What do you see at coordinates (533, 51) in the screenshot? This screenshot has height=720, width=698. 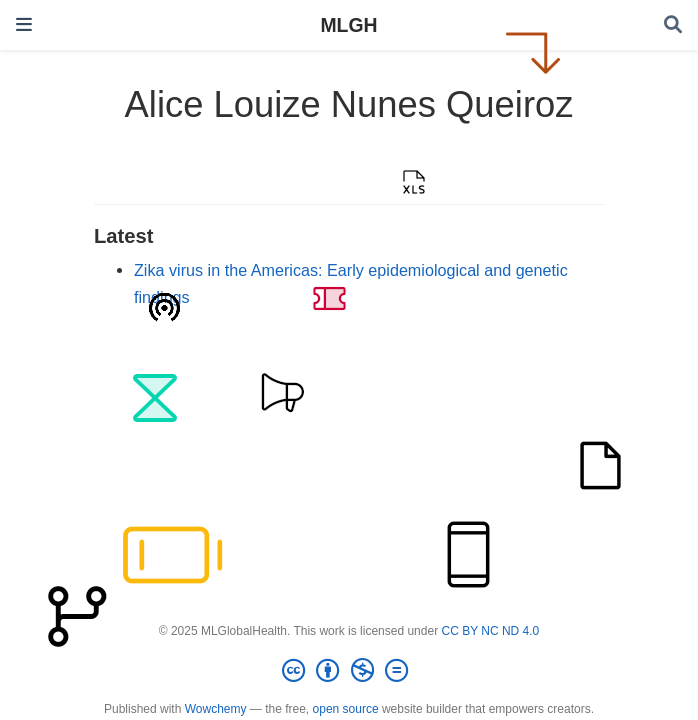 I see `move content right then down` at bounding box center [533, 51].